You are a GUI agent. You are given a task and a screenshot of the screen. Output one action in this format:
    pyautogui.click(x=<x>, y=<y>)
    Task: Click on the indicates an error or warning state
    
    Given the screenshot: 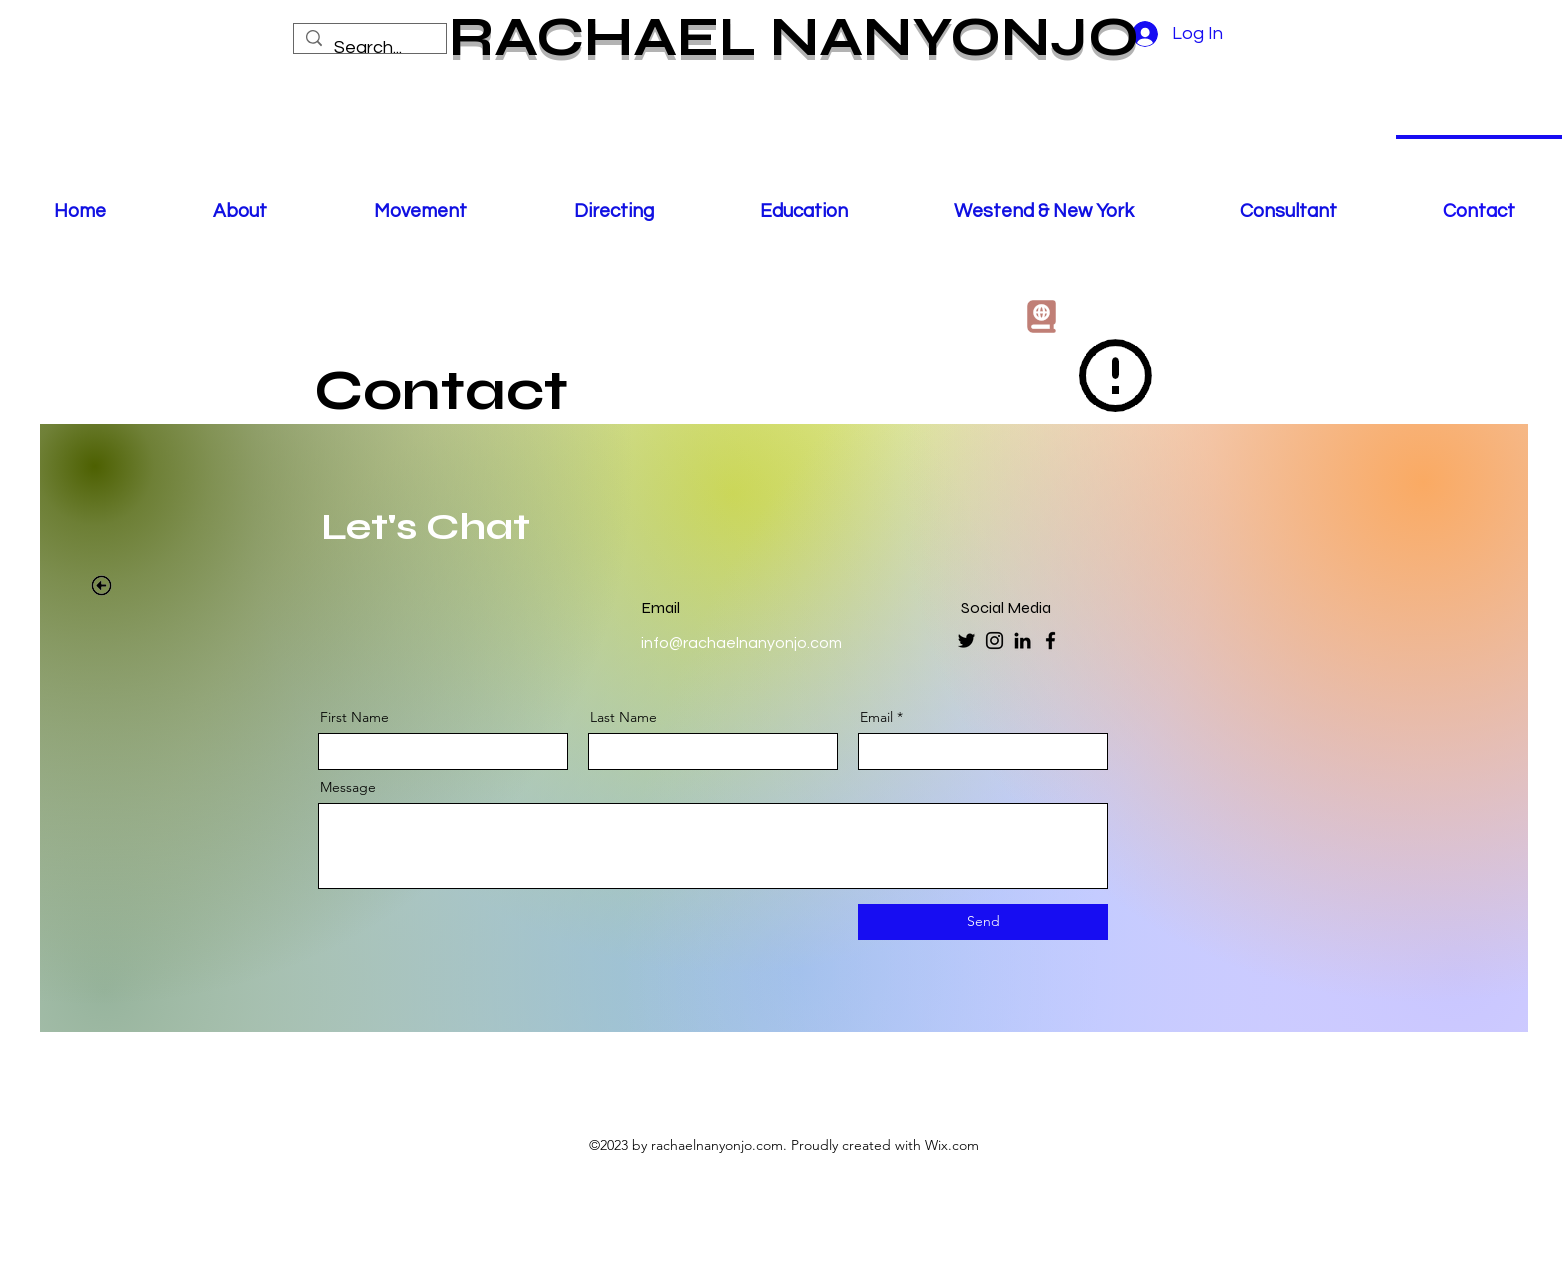 What is the action you would take?
    pyautogui.click(x=1115, y=375)
    